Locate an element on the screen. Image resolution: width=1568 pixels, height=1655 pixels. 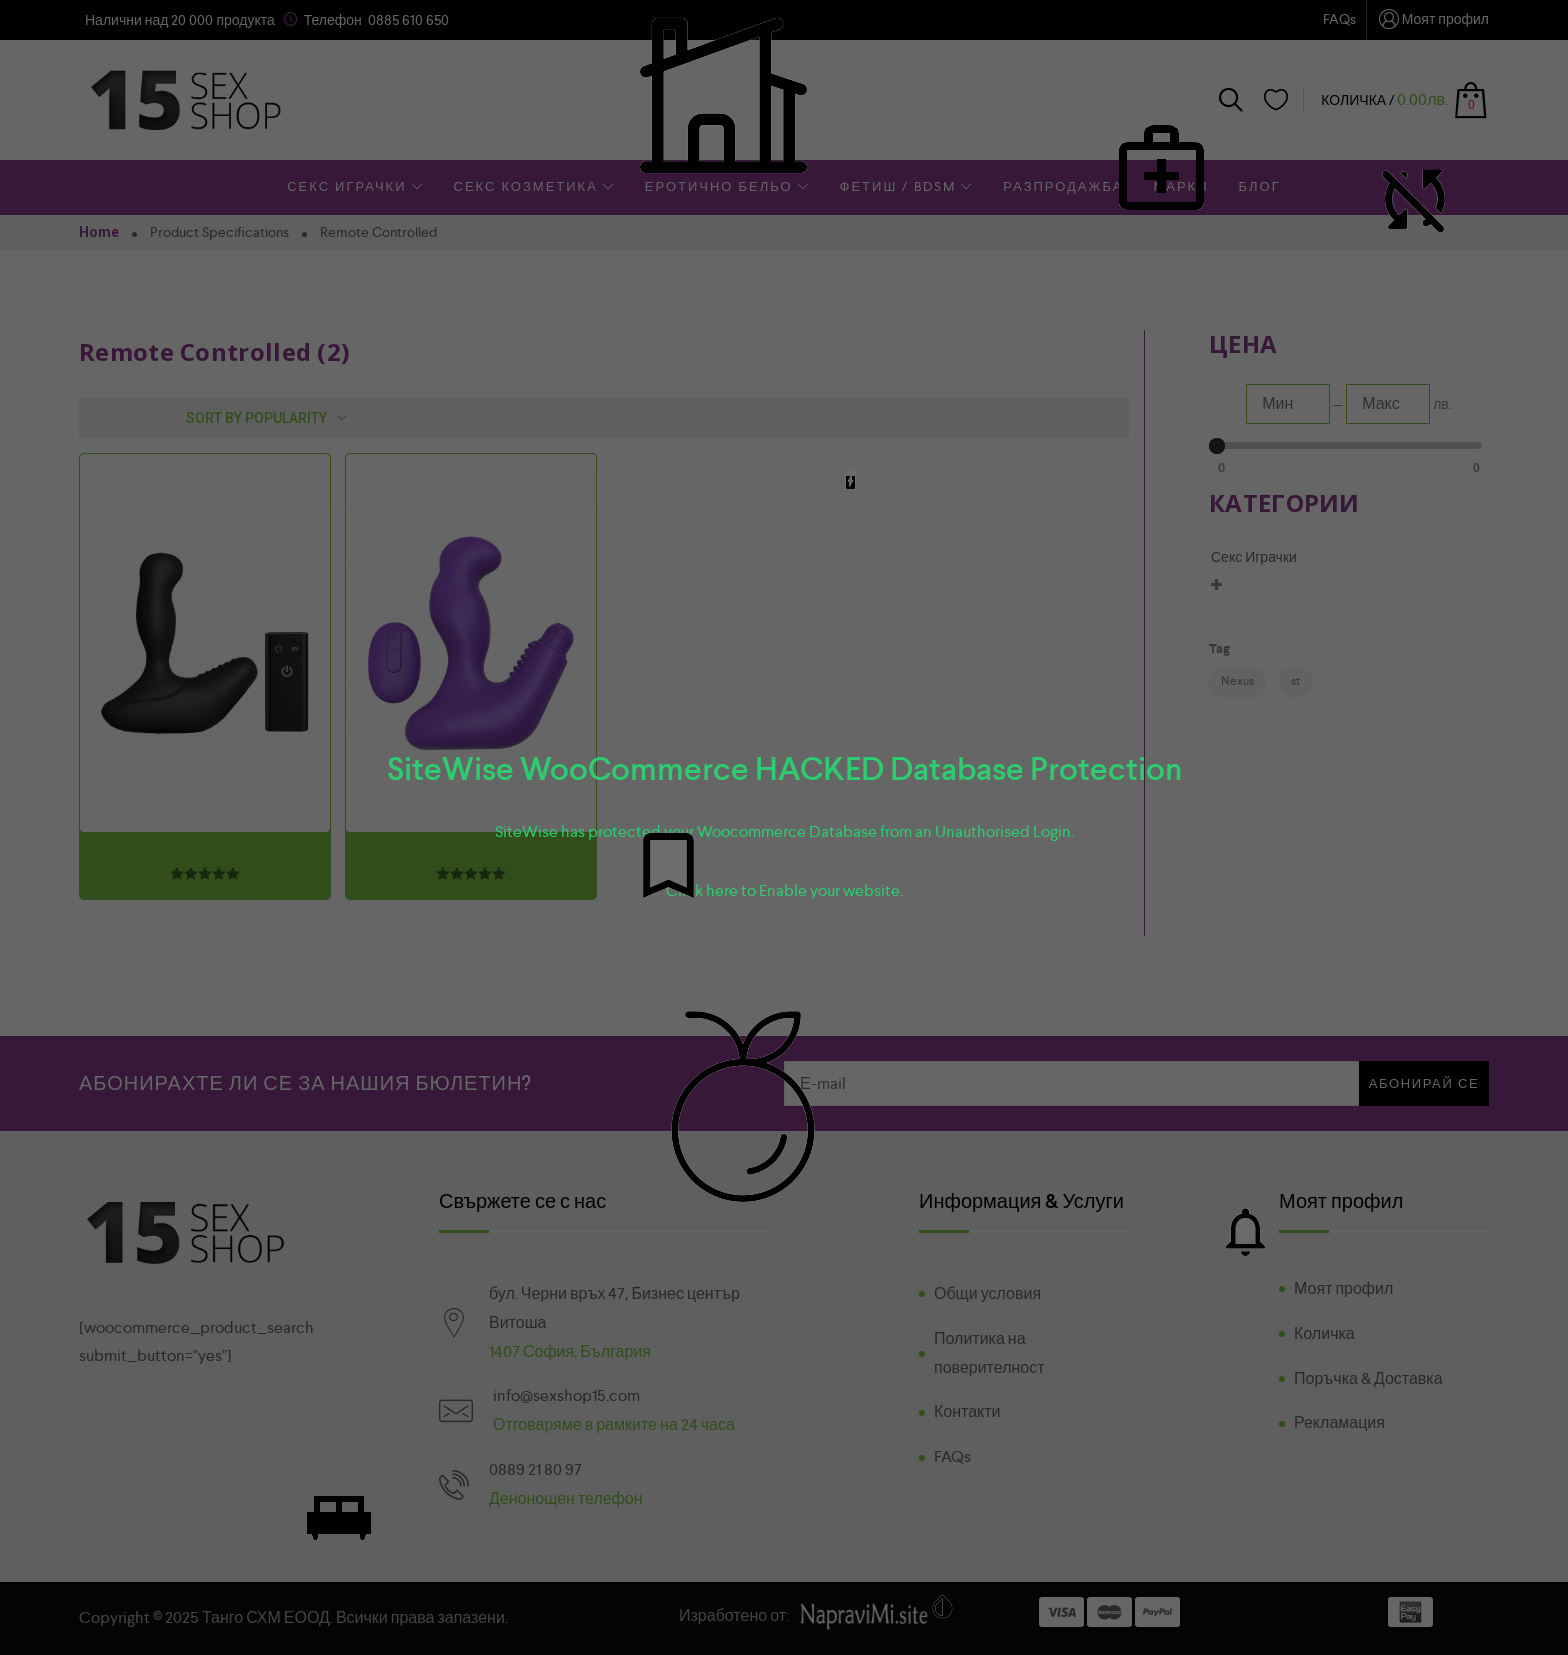
select orange flavor or citrus option is located at coordinates (743, 1110).